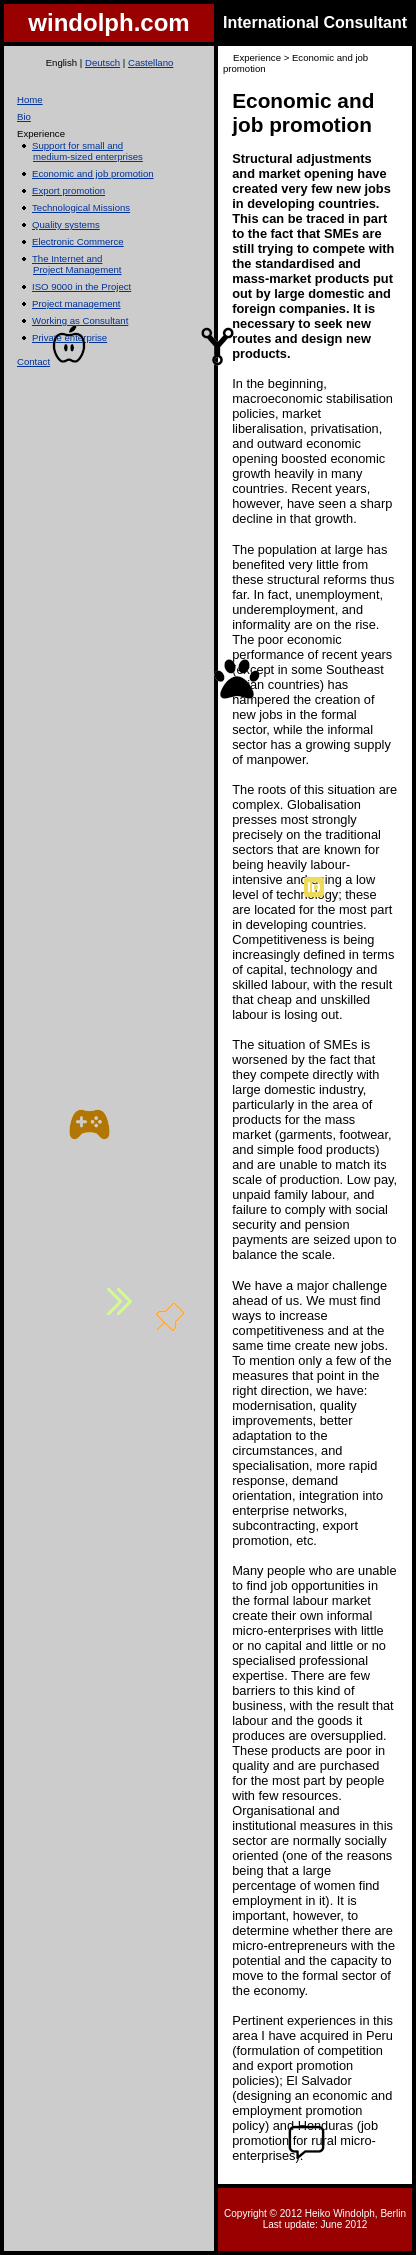 Image resolution: width=416 pixels, height=2255 pixels. Describe the element at coordinates (89, 1124) in the screenshot. I see `access gaming features or settings` at that location.